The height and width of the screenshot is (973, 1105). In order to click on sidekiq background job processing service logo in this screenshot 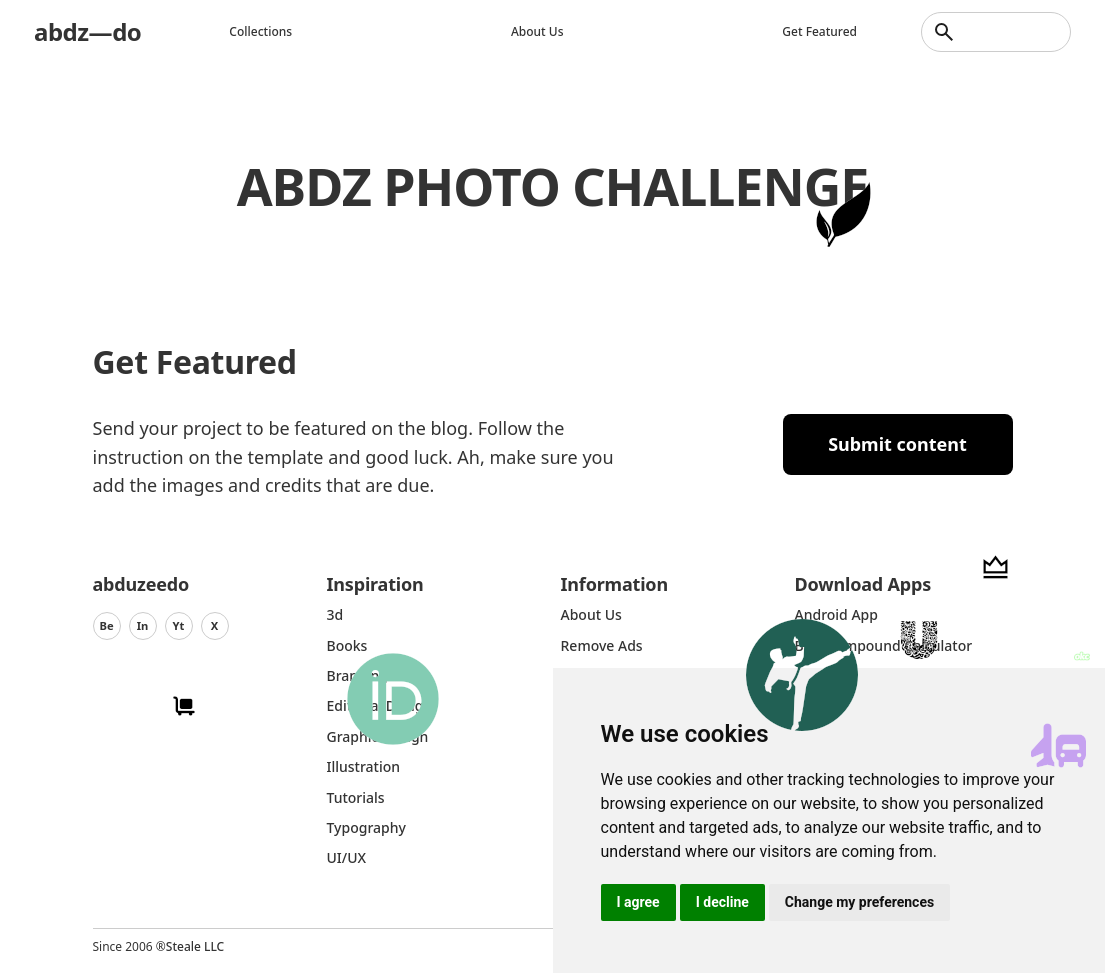, I will do `click(802, 675)`.